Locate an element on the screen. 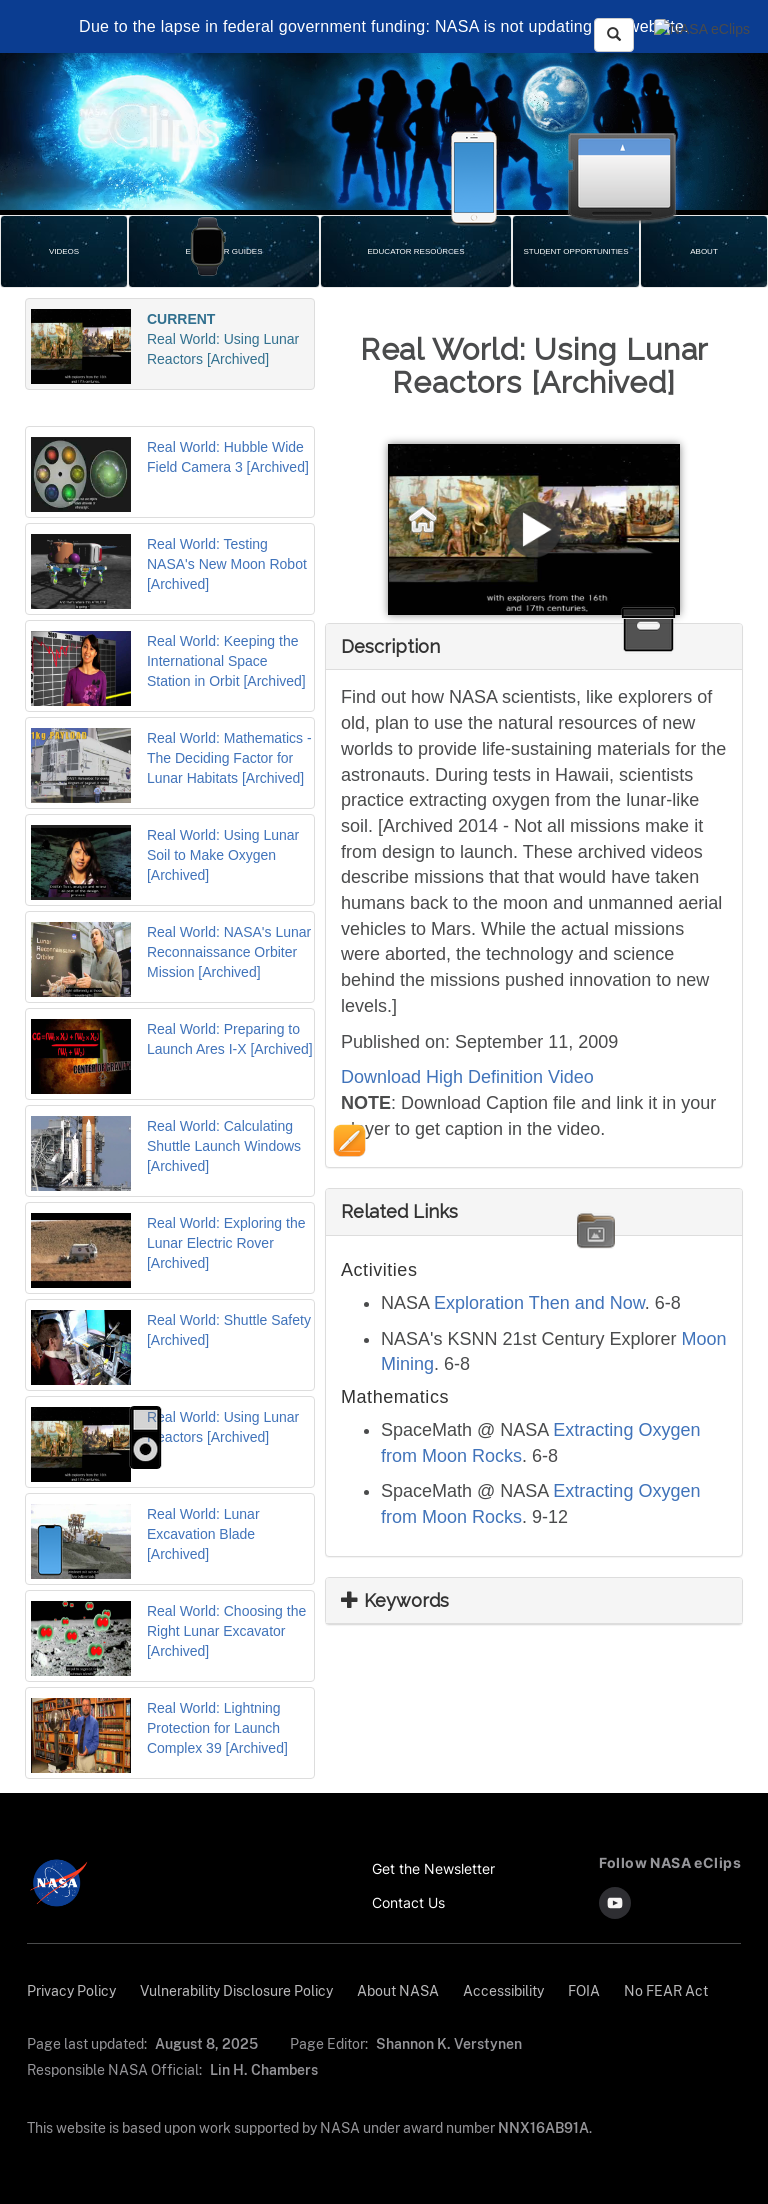  indicates a connected iPhone device is located at coordinates (474, 179).